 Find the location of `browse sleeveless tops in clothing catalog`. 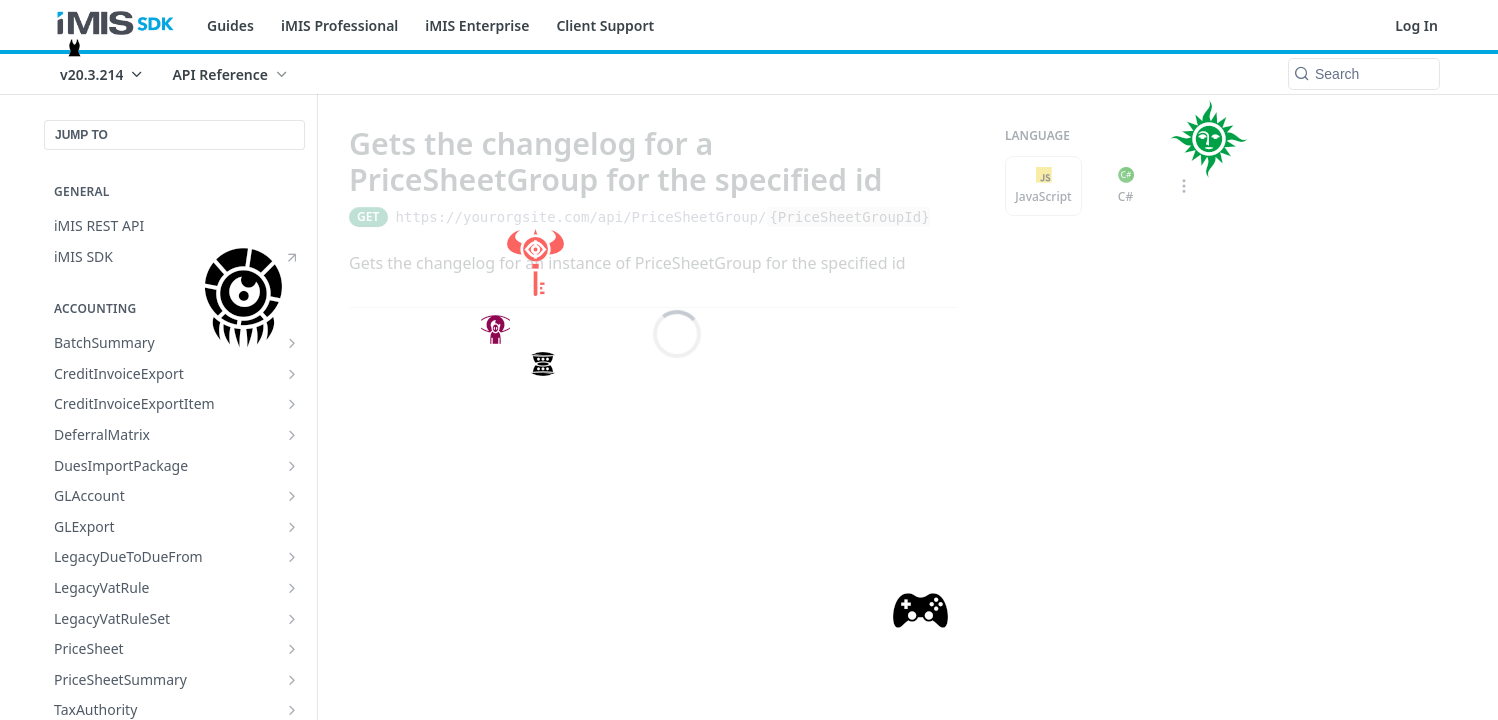

browse sleeveless tops in clothing catalog is located at coordinates (74, 47).